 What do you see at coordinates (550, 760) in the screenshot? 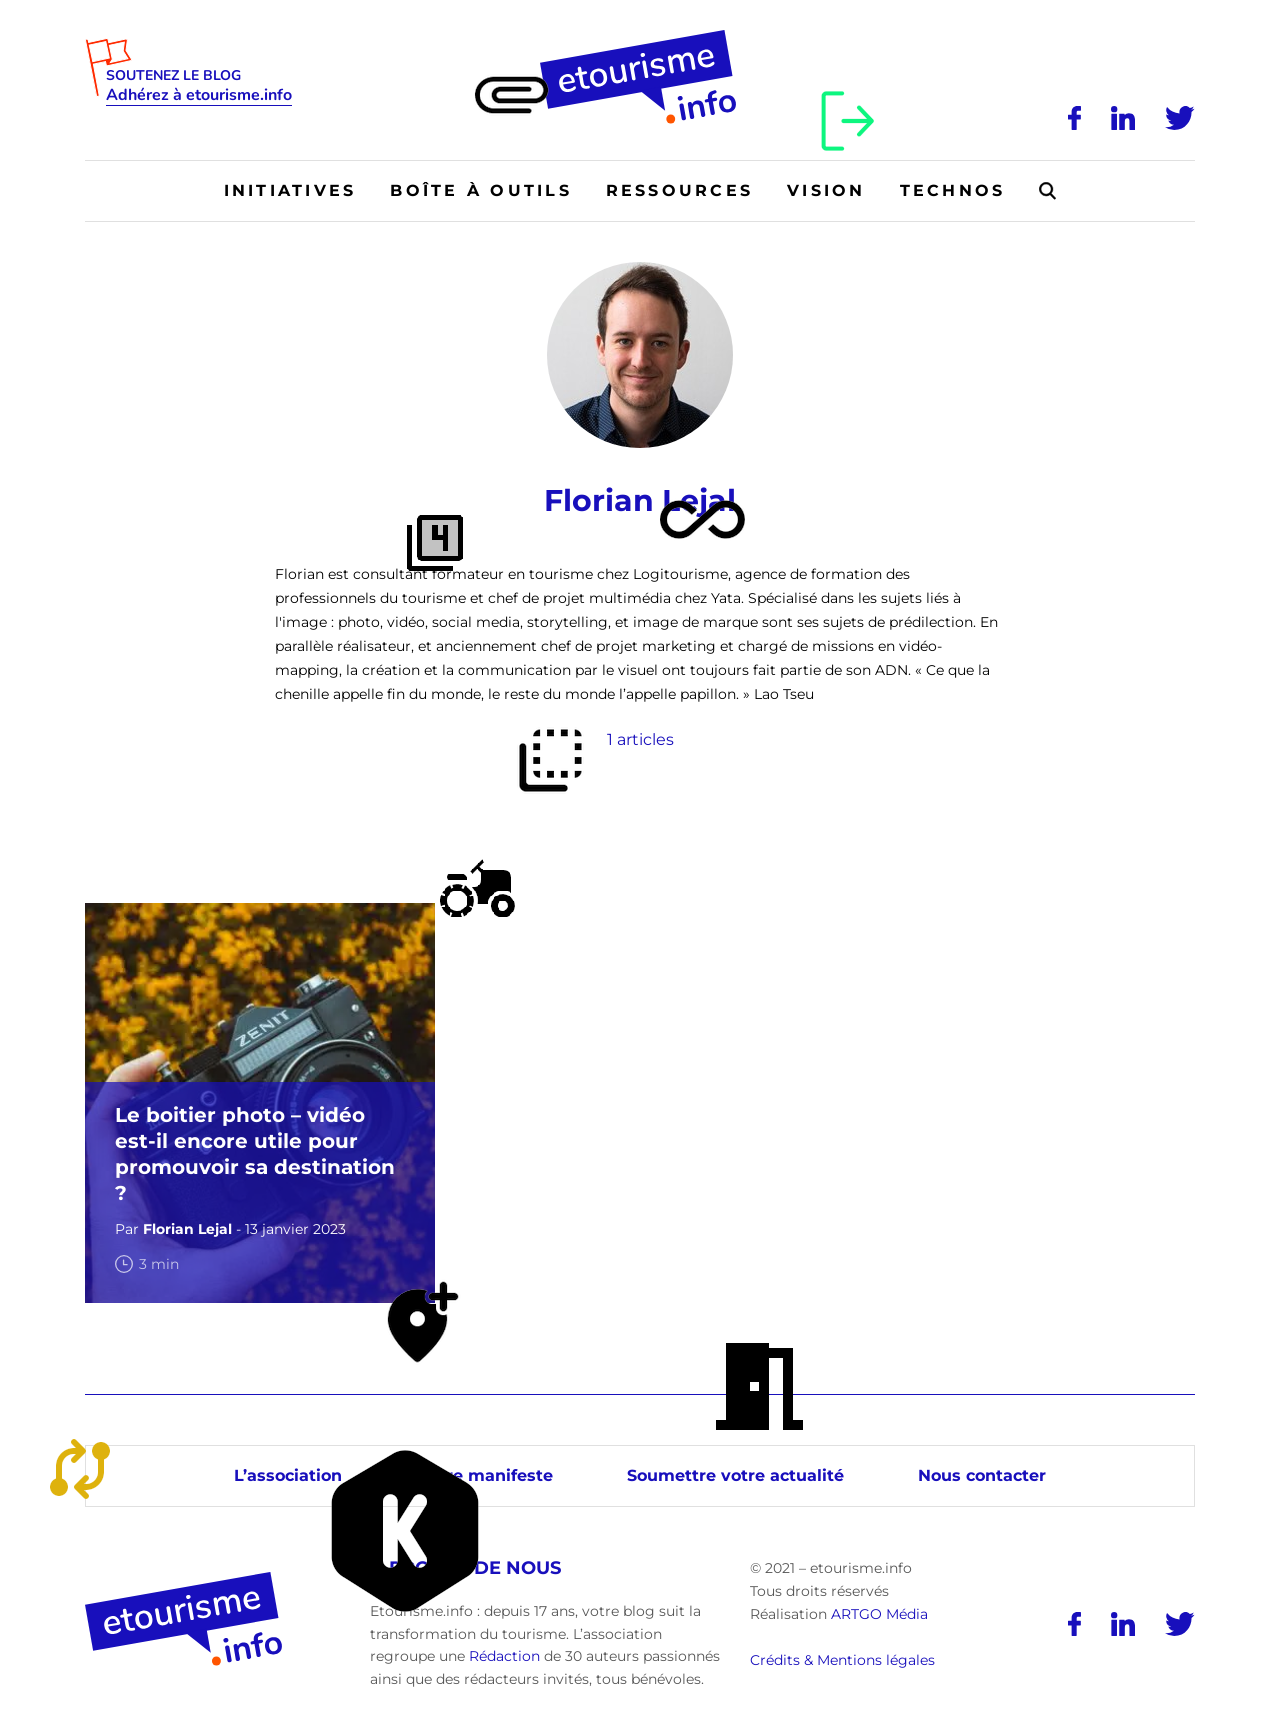
I see `send layer to back` at bounding box center [550, 760].